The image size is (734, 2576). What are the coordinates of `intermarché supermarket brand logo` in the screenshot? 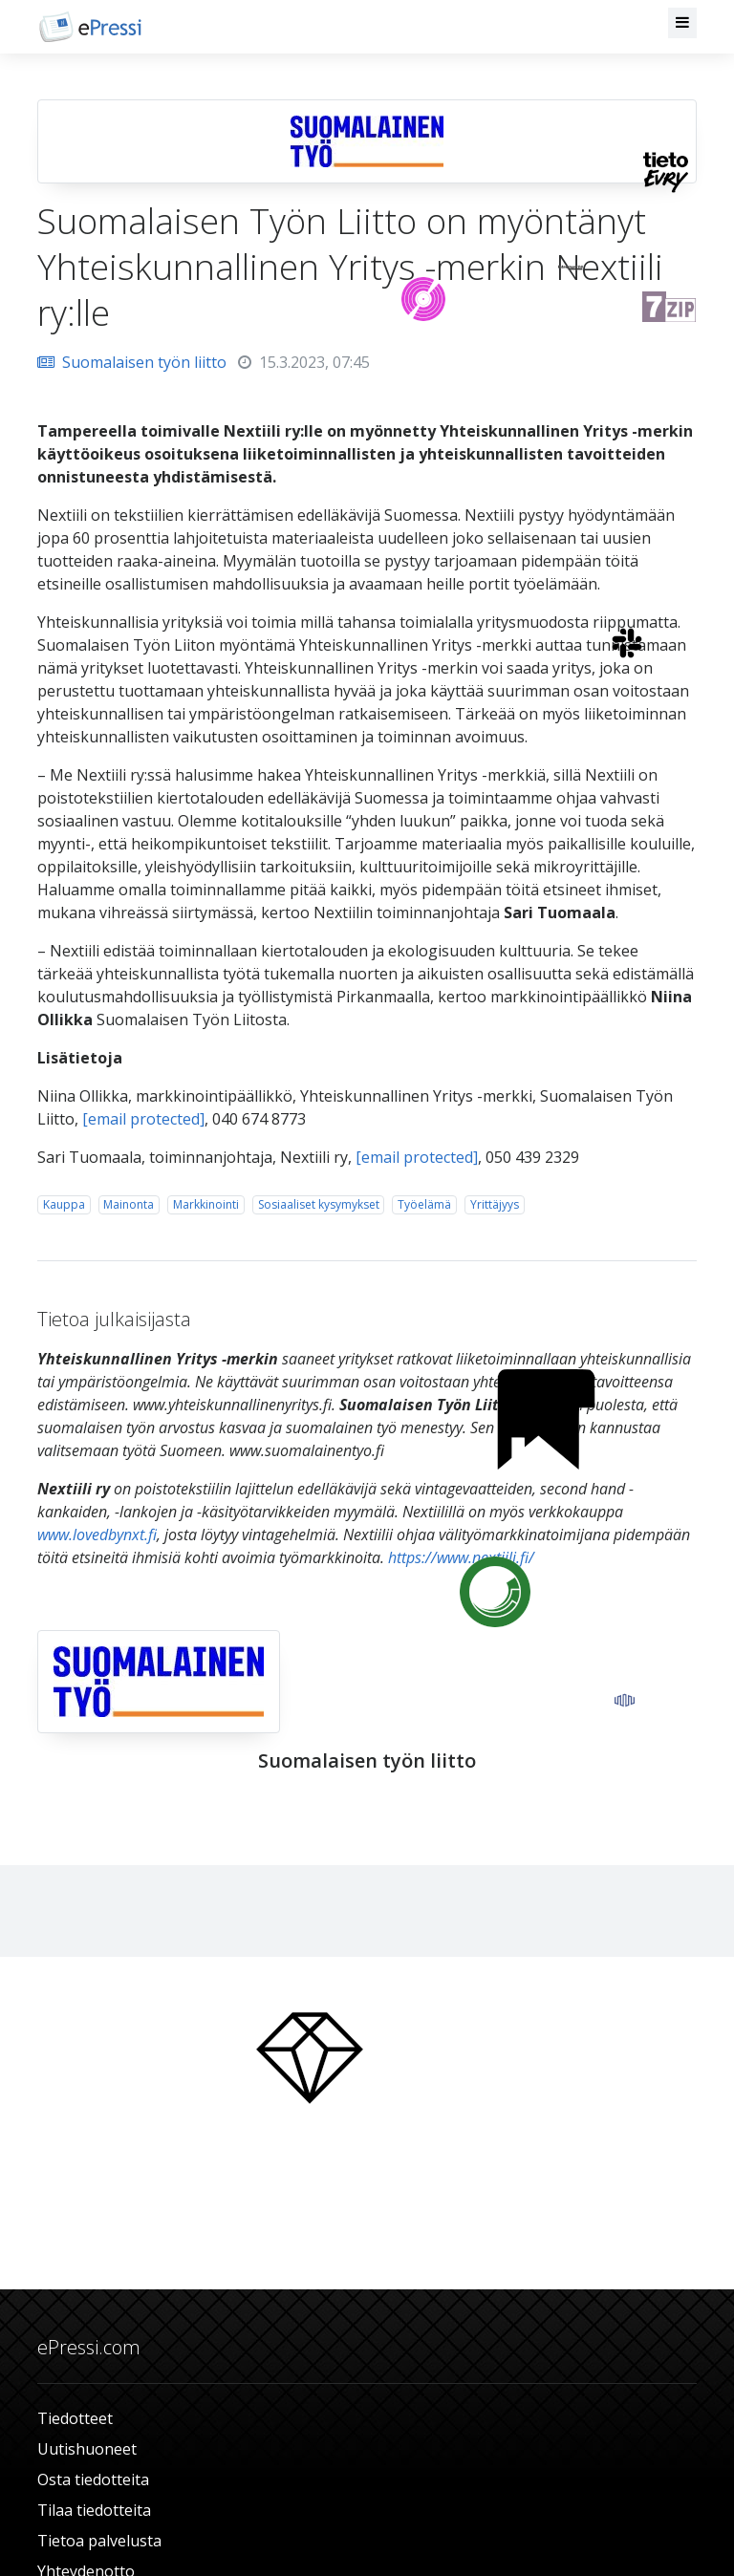 It's located at (571, 268).